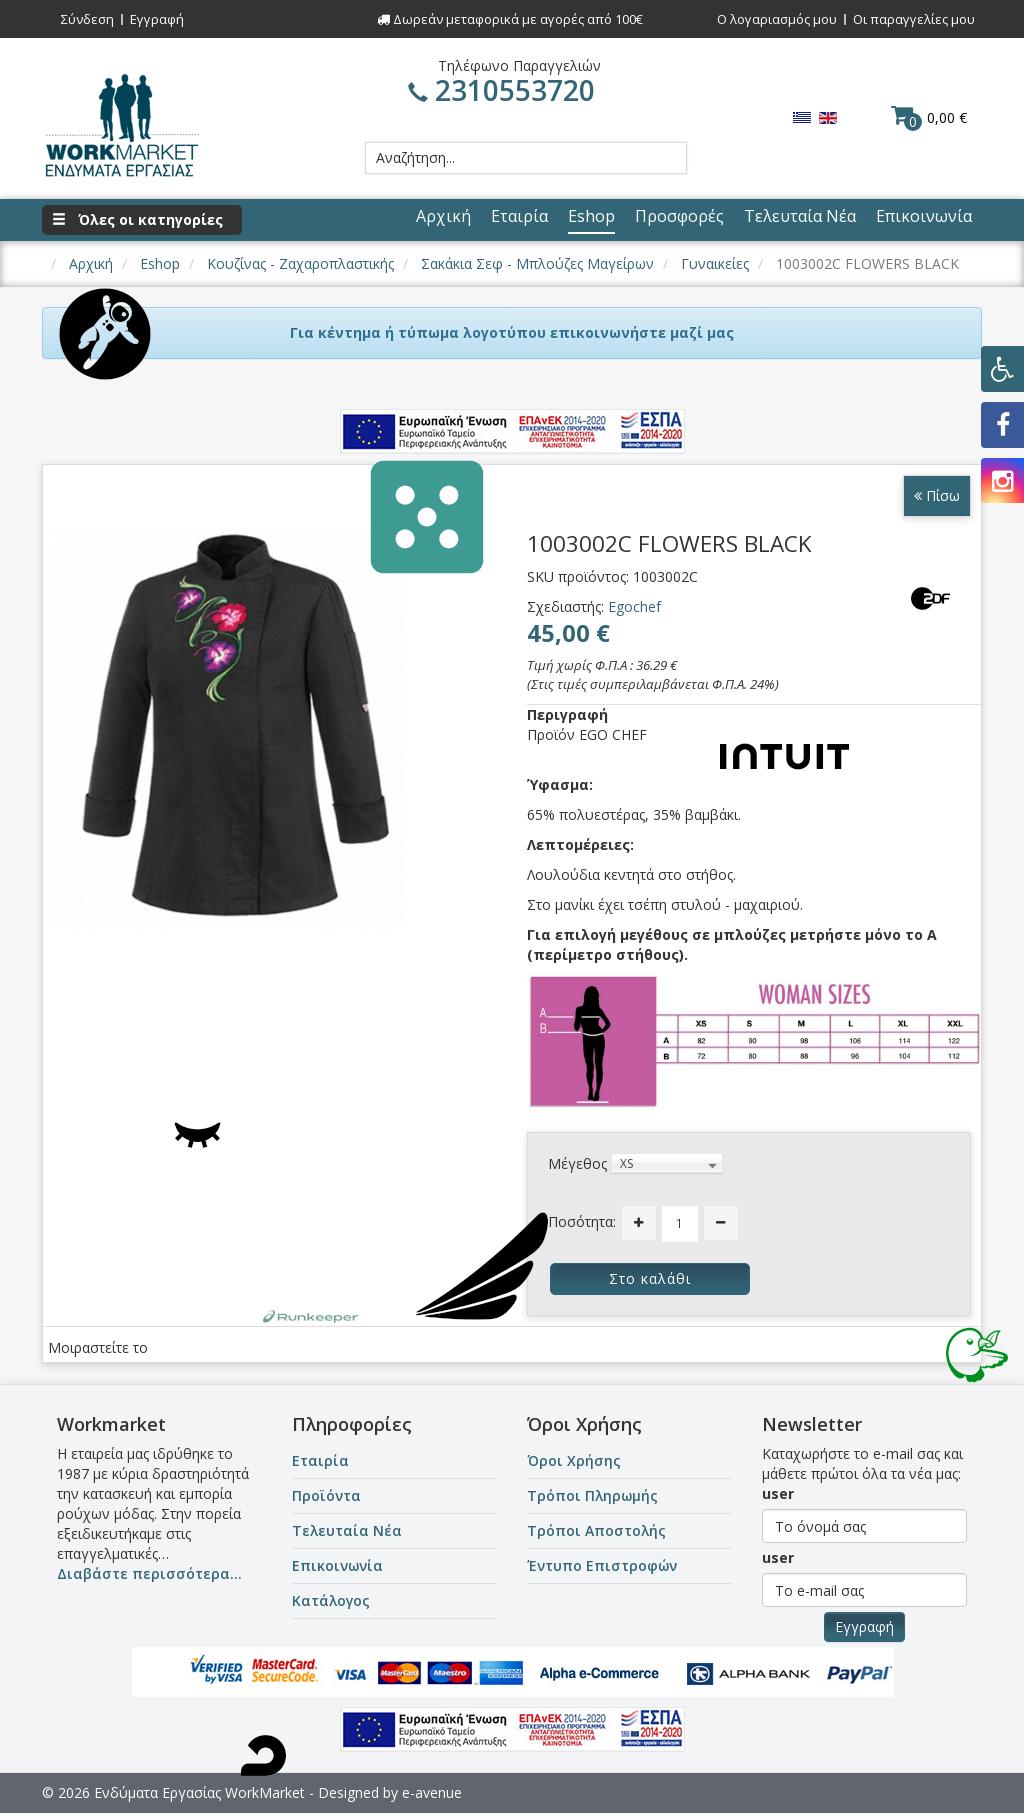 Image resolution: width=1024 pixels, height=1813 pixels. Describe the element at coordinates (310, 1316) in the screenshot. I see `open the Runkeeper fitness tracking app` at that location.